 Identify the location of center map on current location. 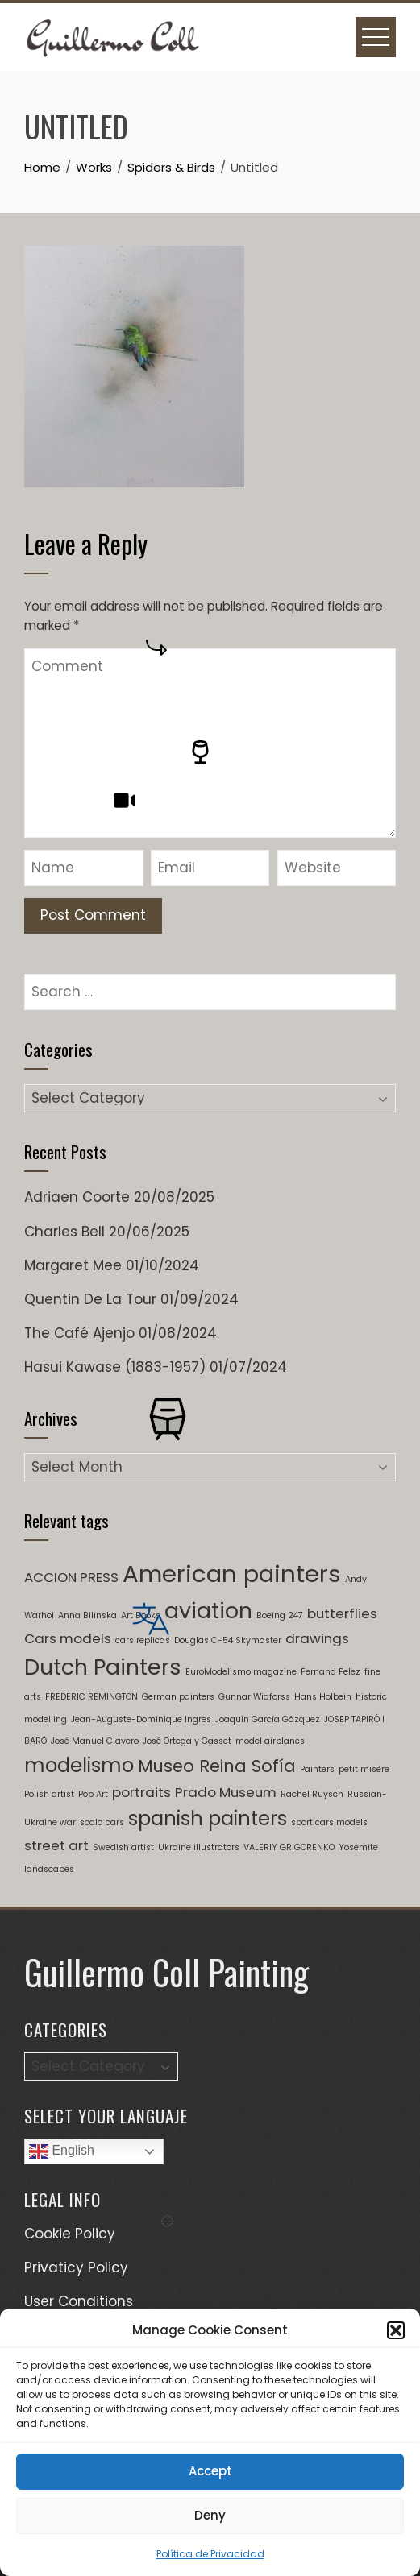
(167, 2221).